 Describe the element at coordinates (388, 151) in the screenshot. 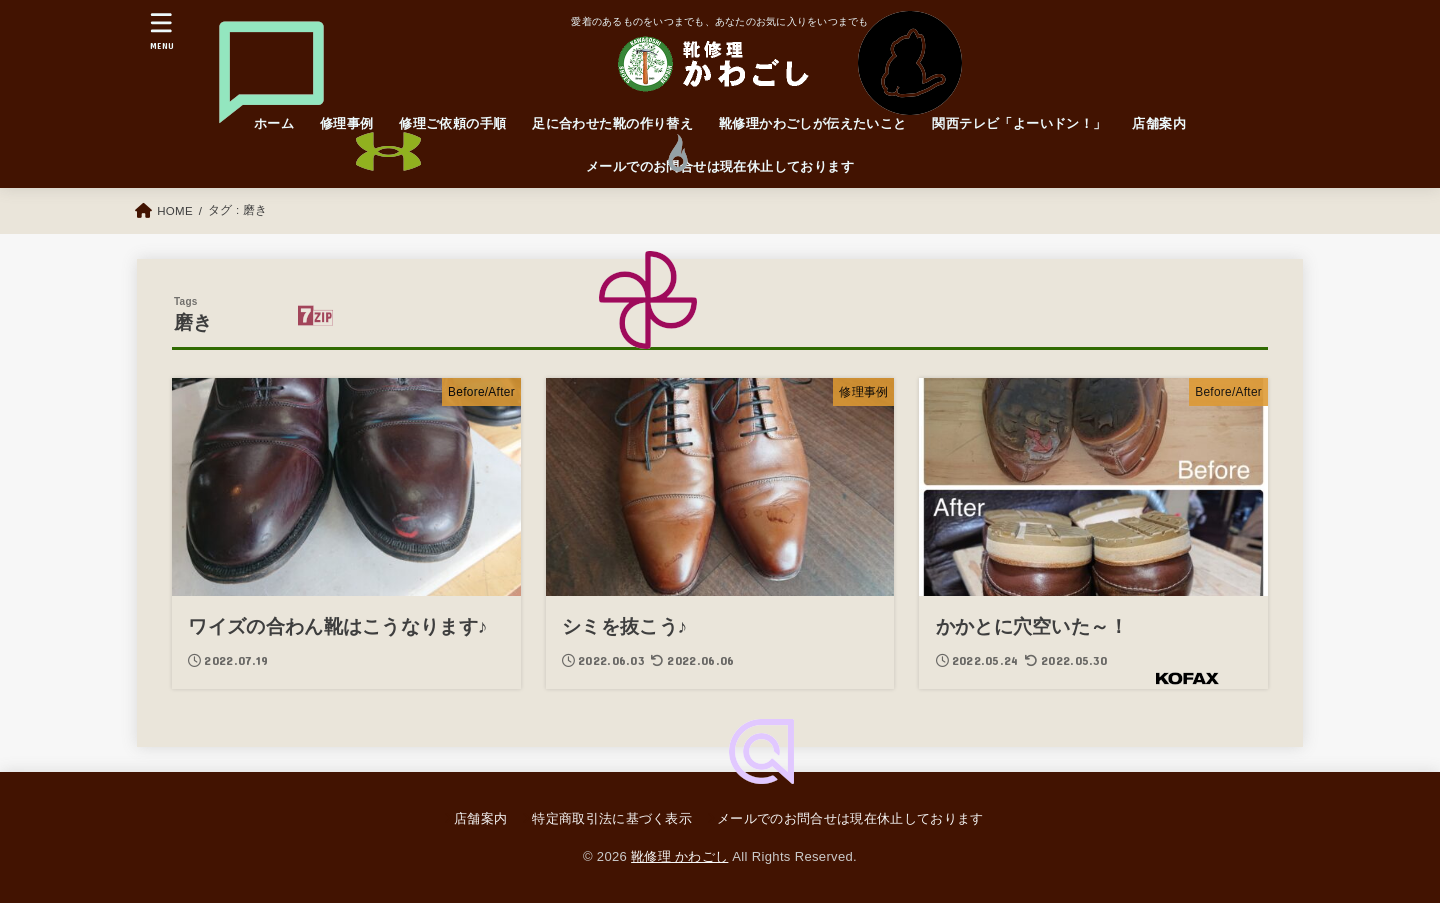

I see `under armour brand logo` at that location.